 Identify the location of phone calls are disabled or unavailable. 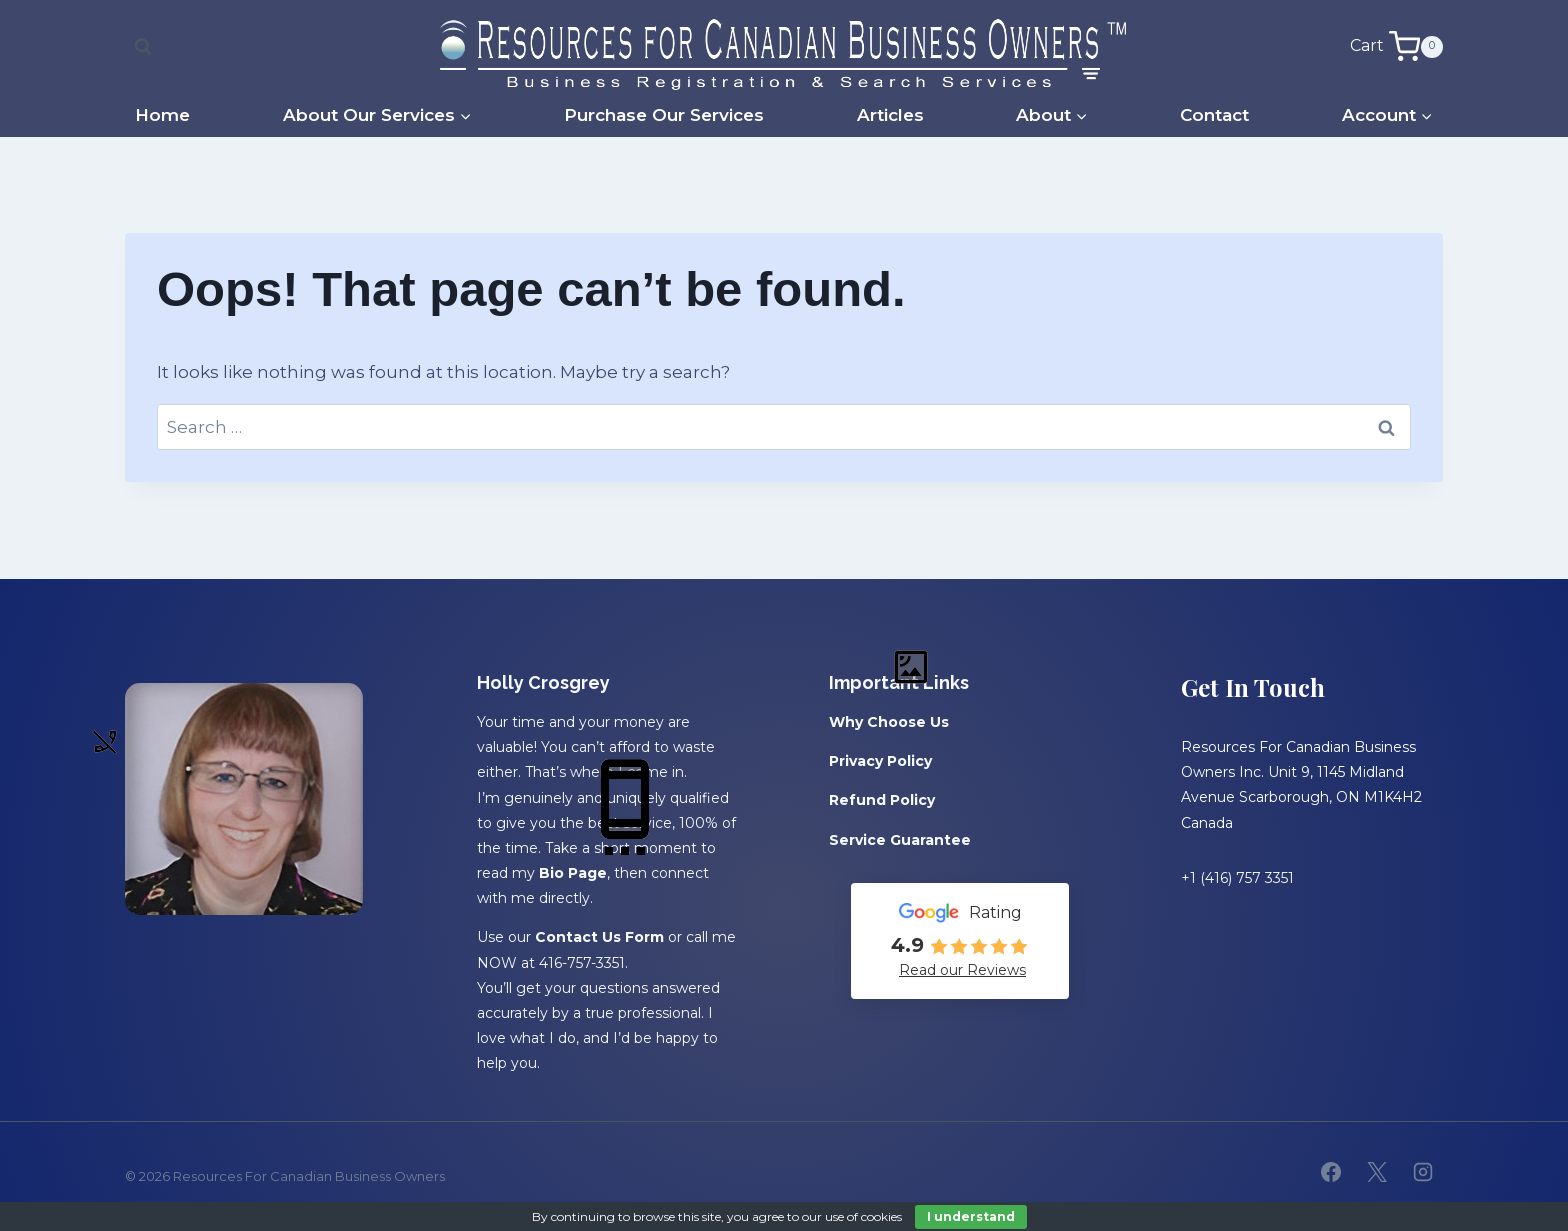
(105, 741).